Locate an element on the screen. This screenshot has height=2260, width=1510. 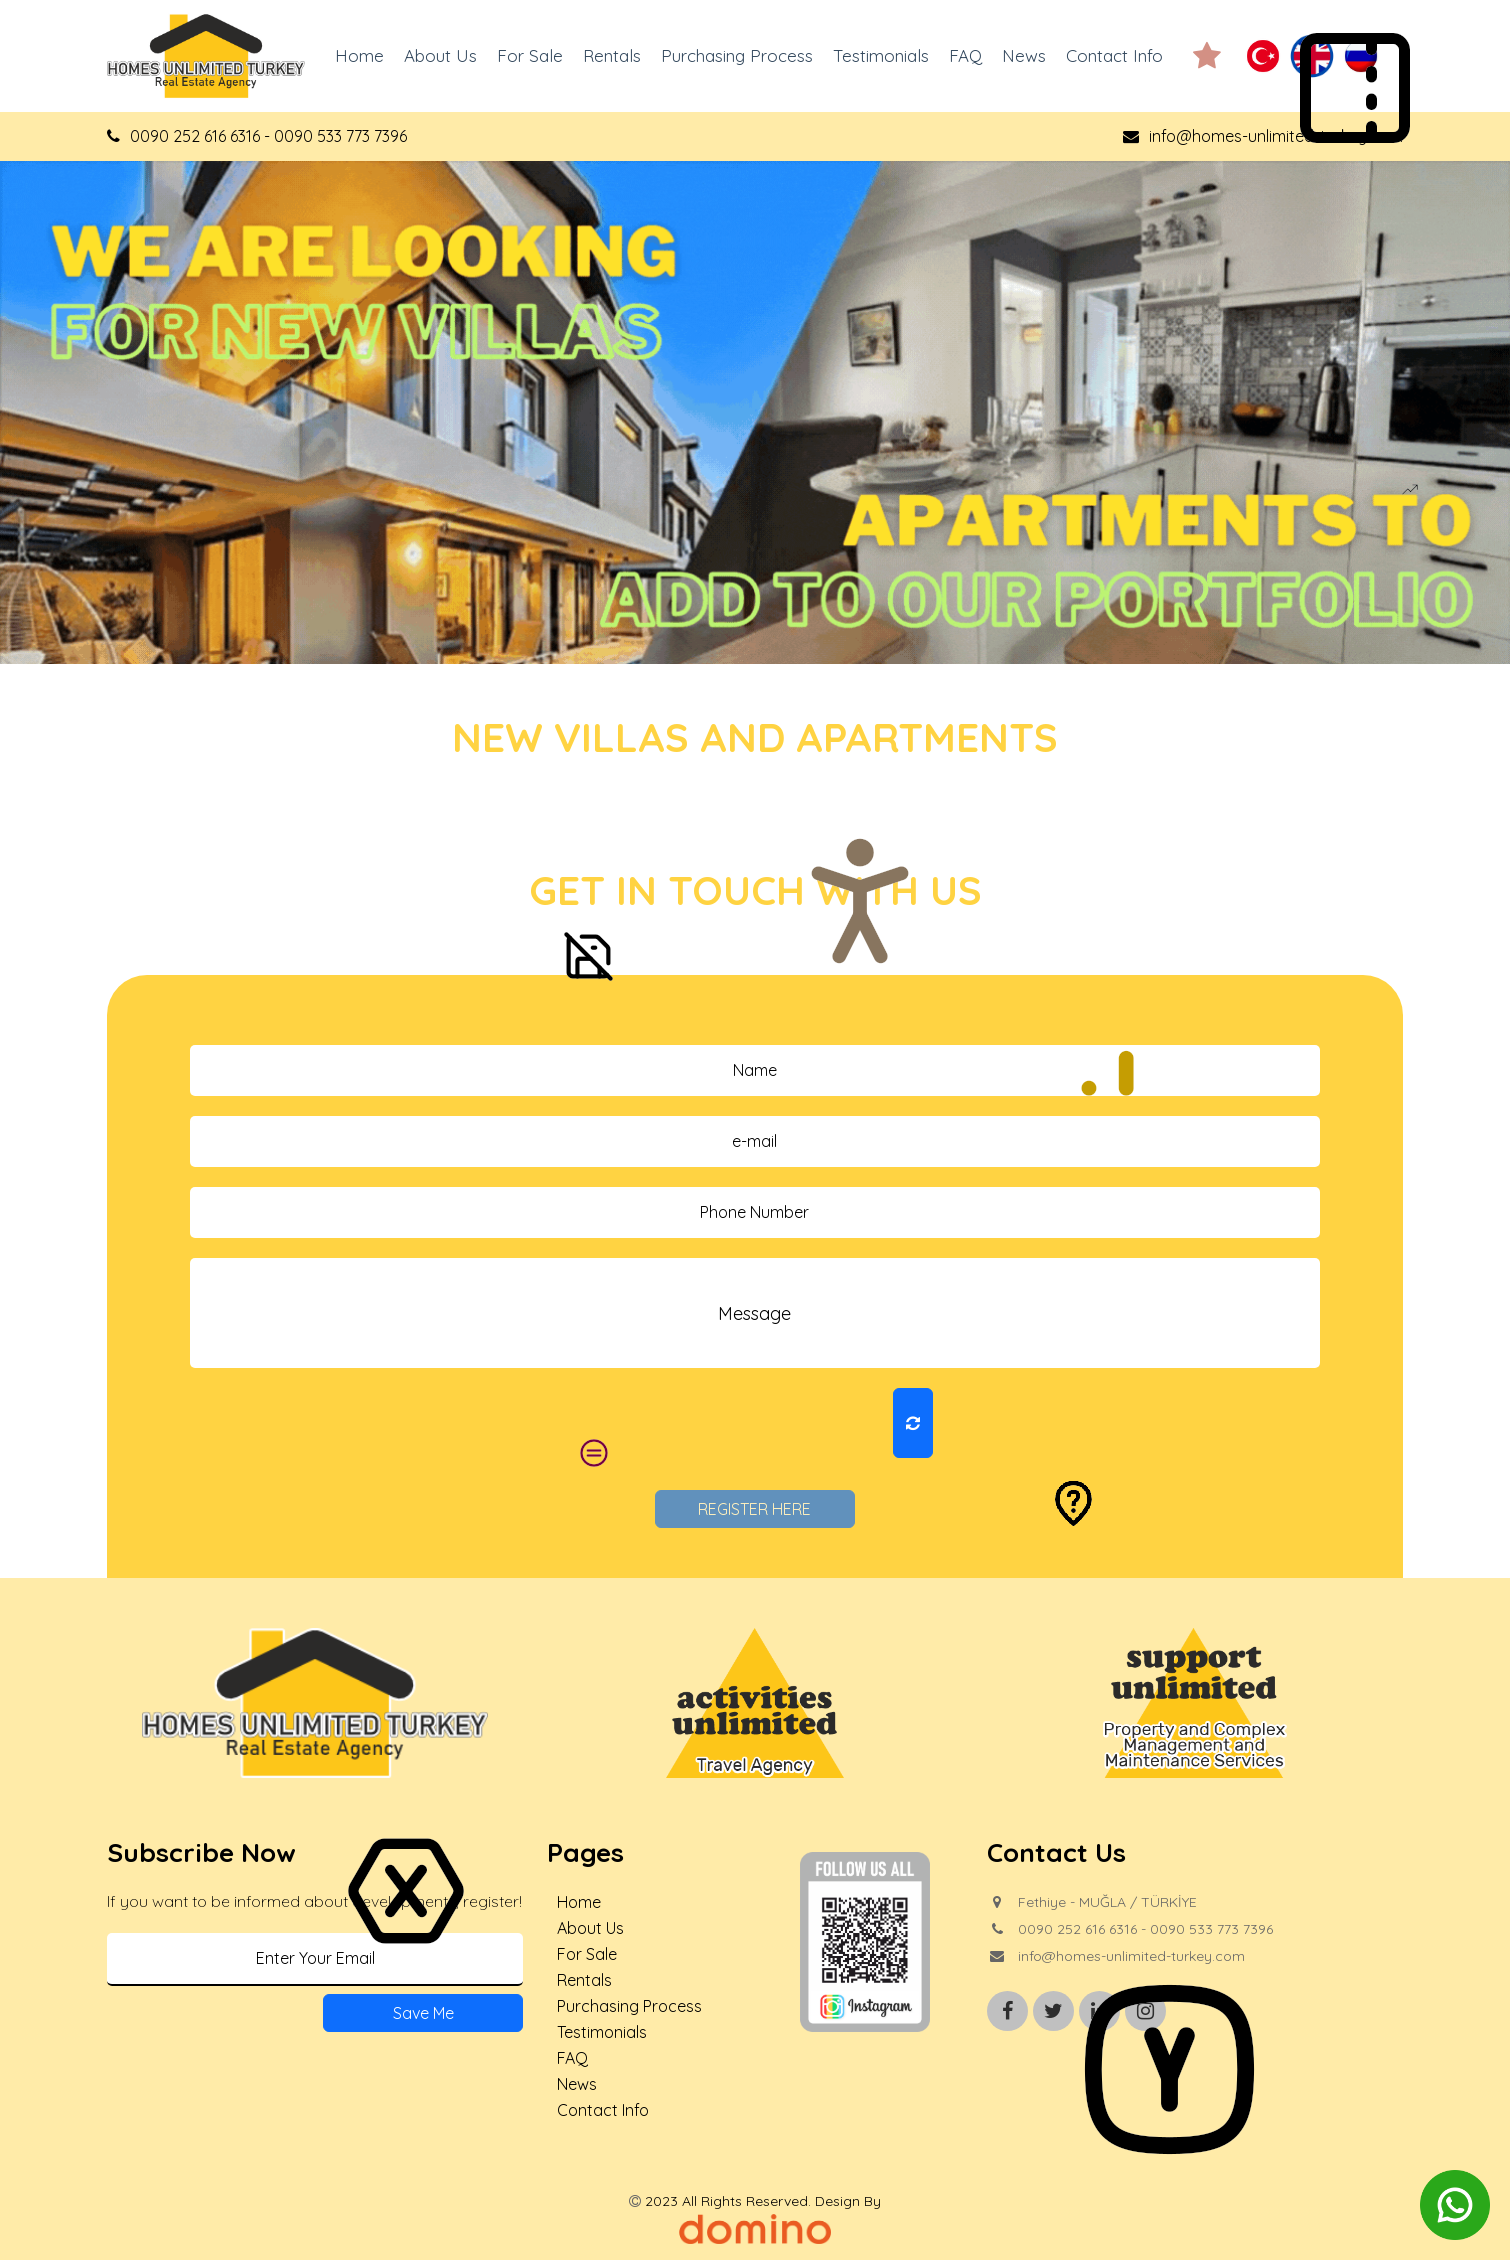
indicates positive growth or upward trend is located at coordinates (1410, 490).